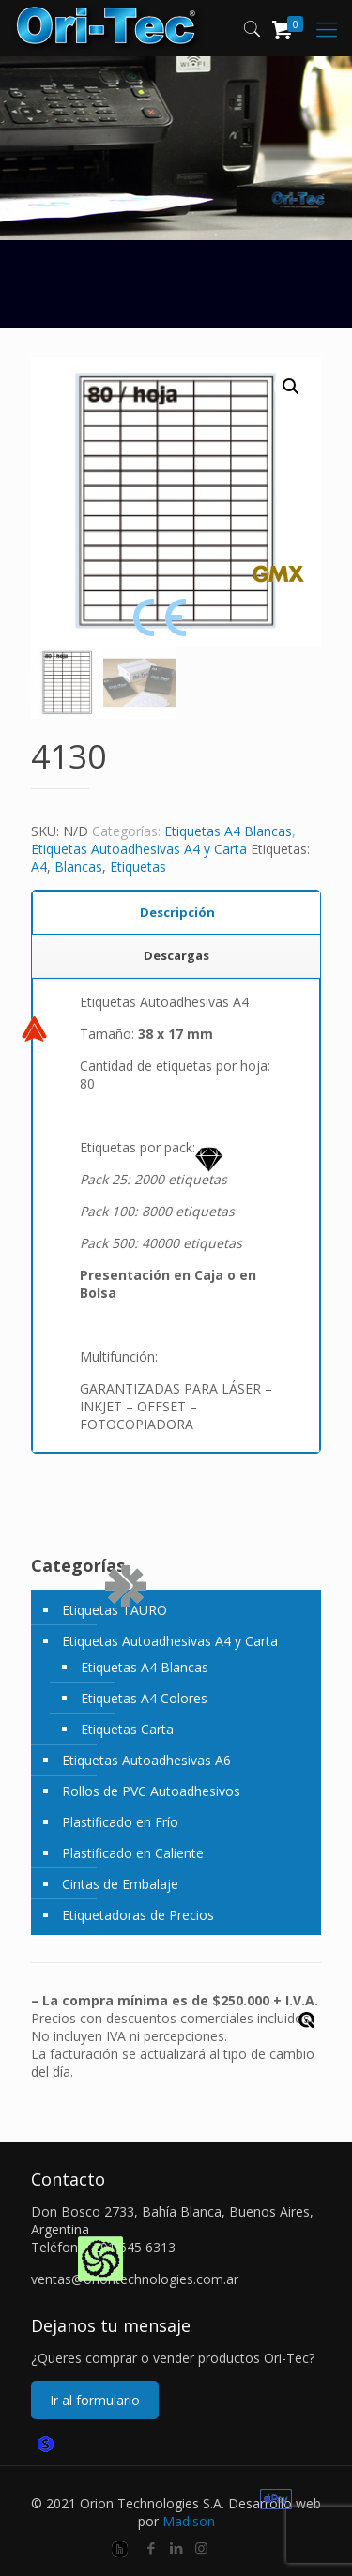  Describe the element at coordinates (306, 2020) in the screenshot. I see `open QGIS geographic information system application` at that location.